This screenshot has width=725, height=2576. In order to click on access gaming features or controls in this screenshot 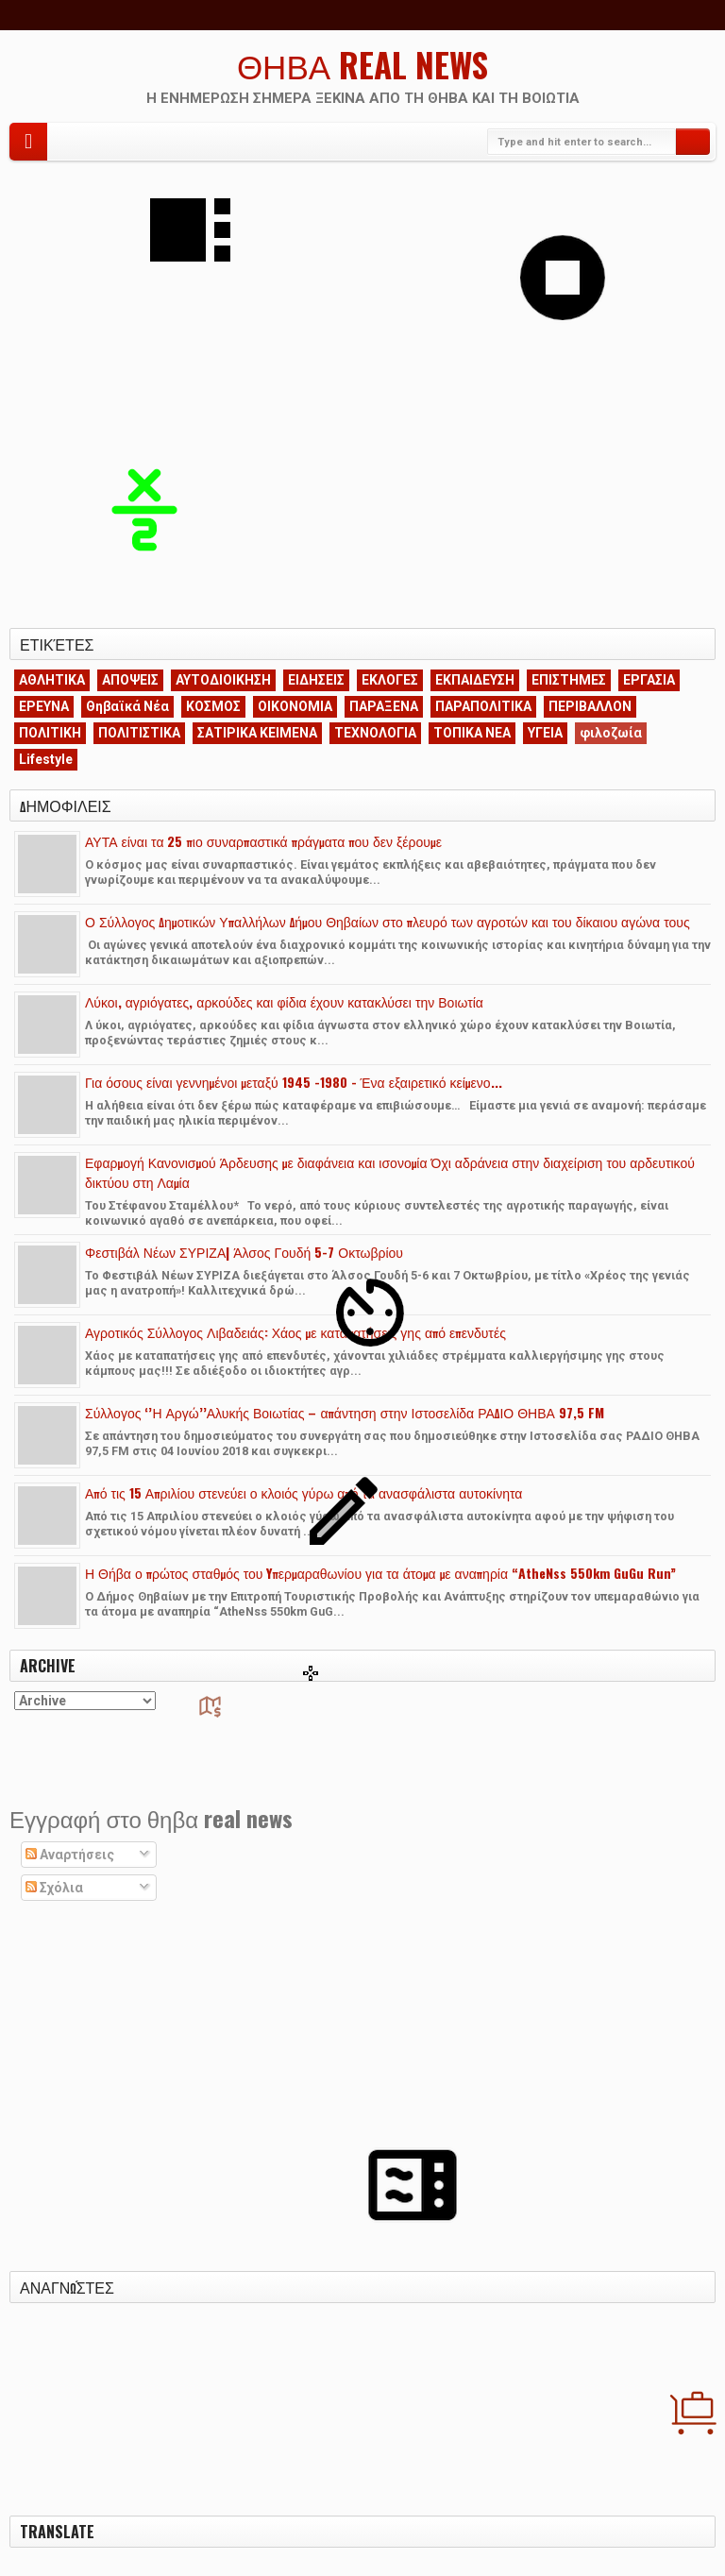, I will do `click(311, 1673)`.